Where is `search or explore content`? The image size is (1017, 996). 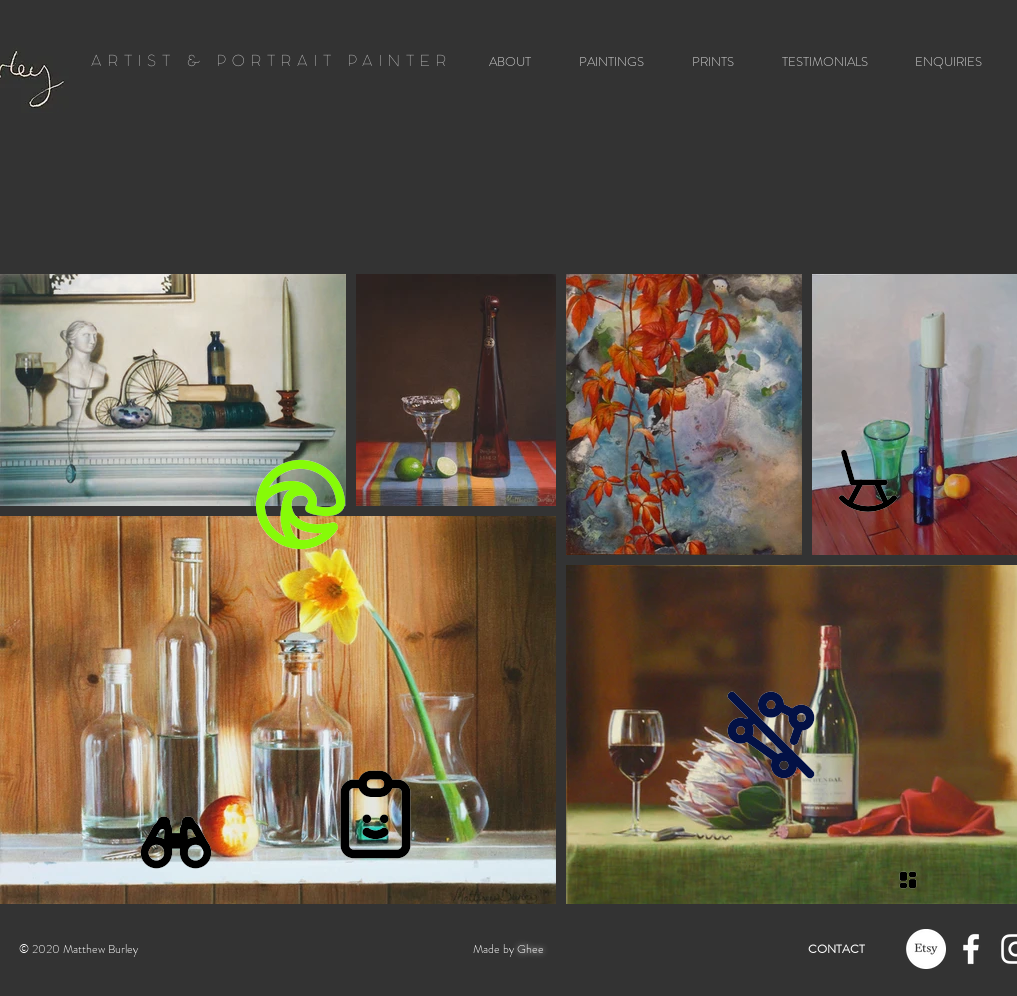
search or explore content is located at coordinates (176, 837).